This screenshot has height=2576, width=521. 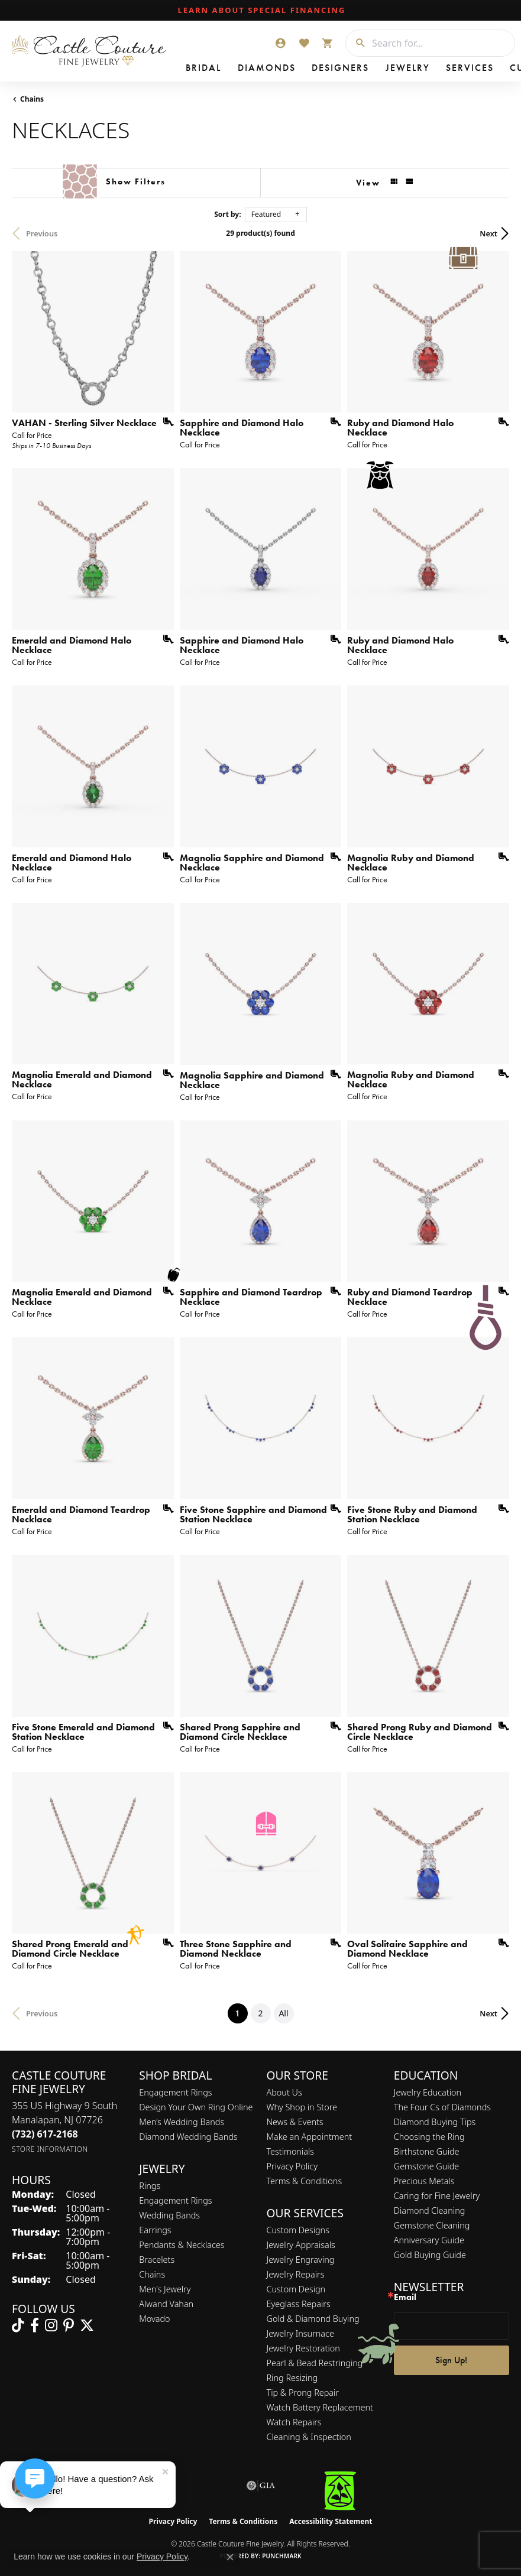 I want to click on open your inventory or storage, so click(x=463, y=258).